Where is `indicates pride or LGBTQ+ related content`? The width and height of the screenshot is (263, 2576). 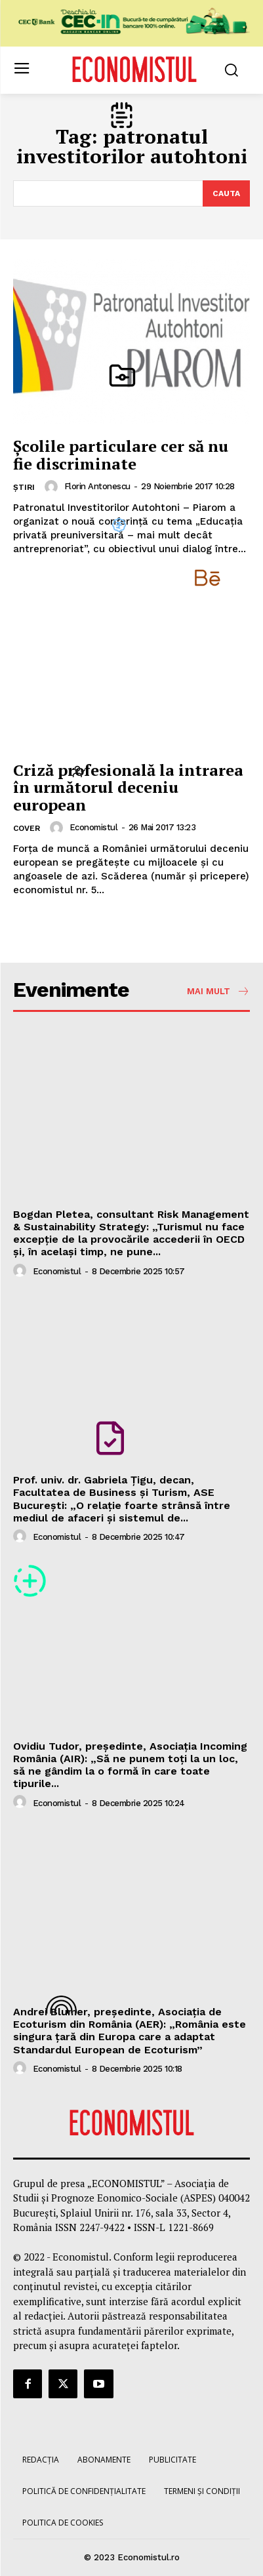 indicates pride or LGBTQ+ related content is located at coordinates (61, 2005).